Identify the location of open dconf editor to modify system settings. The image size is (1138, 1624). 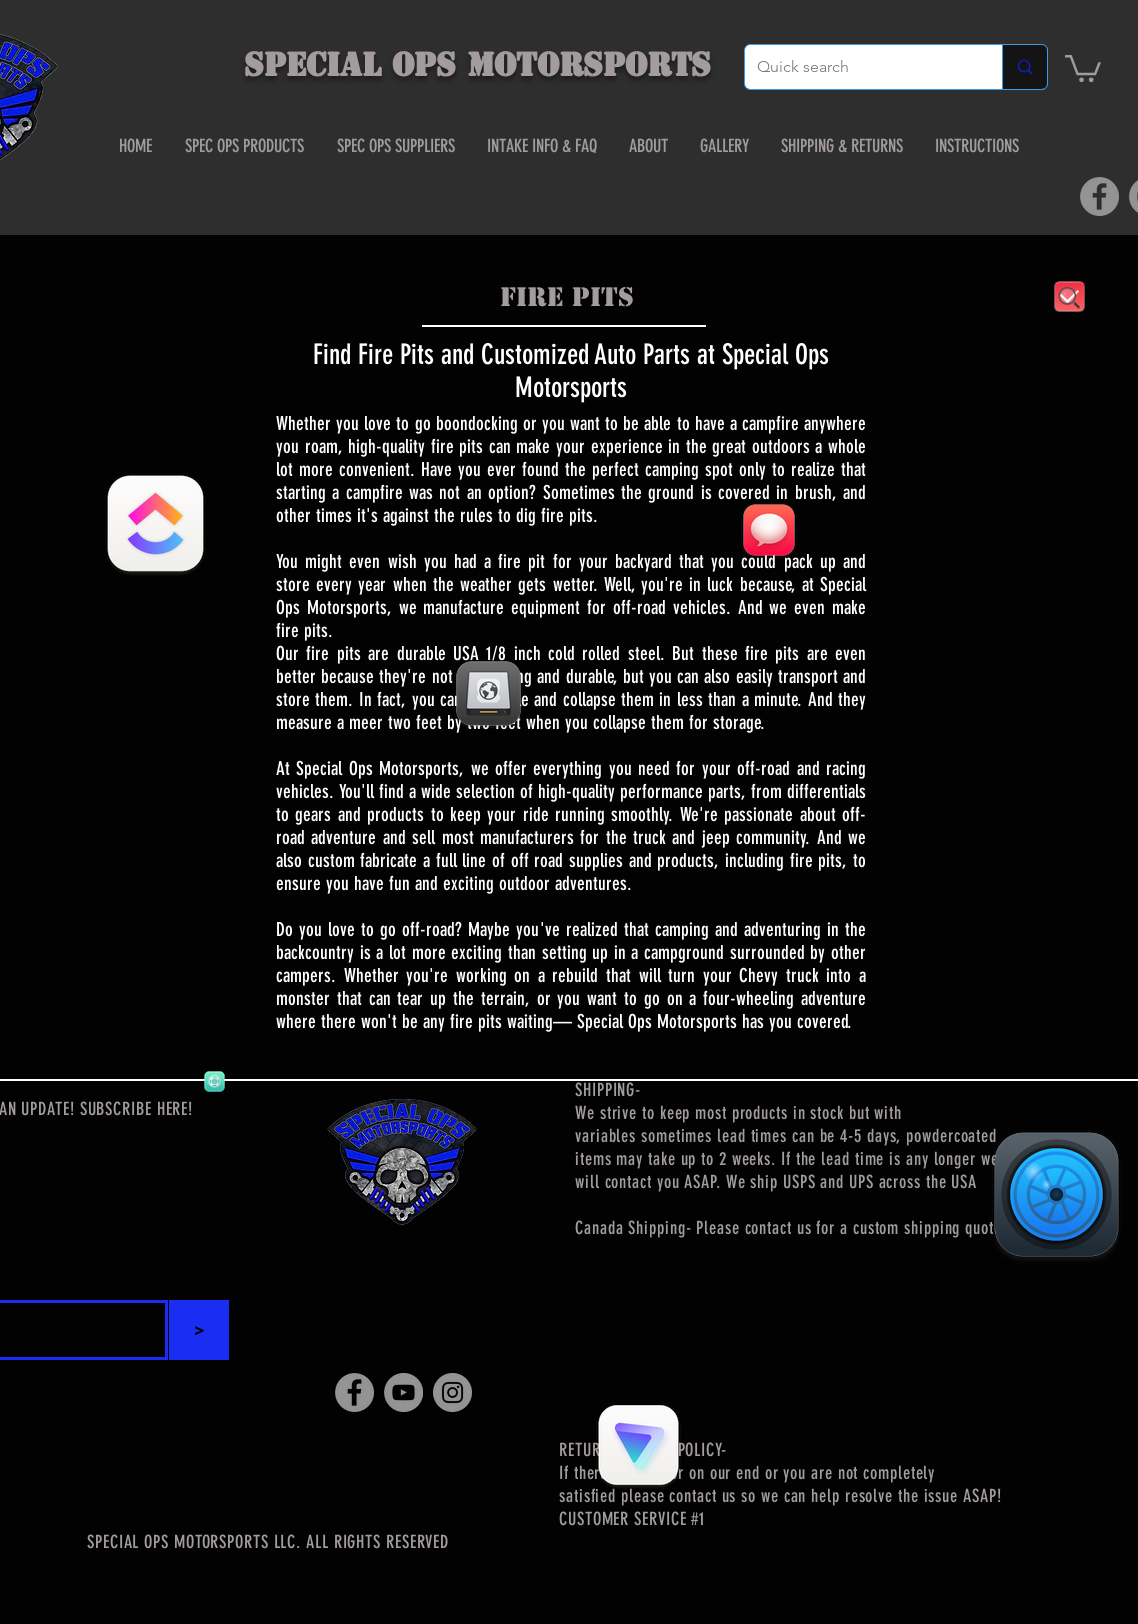
(1069, 296).